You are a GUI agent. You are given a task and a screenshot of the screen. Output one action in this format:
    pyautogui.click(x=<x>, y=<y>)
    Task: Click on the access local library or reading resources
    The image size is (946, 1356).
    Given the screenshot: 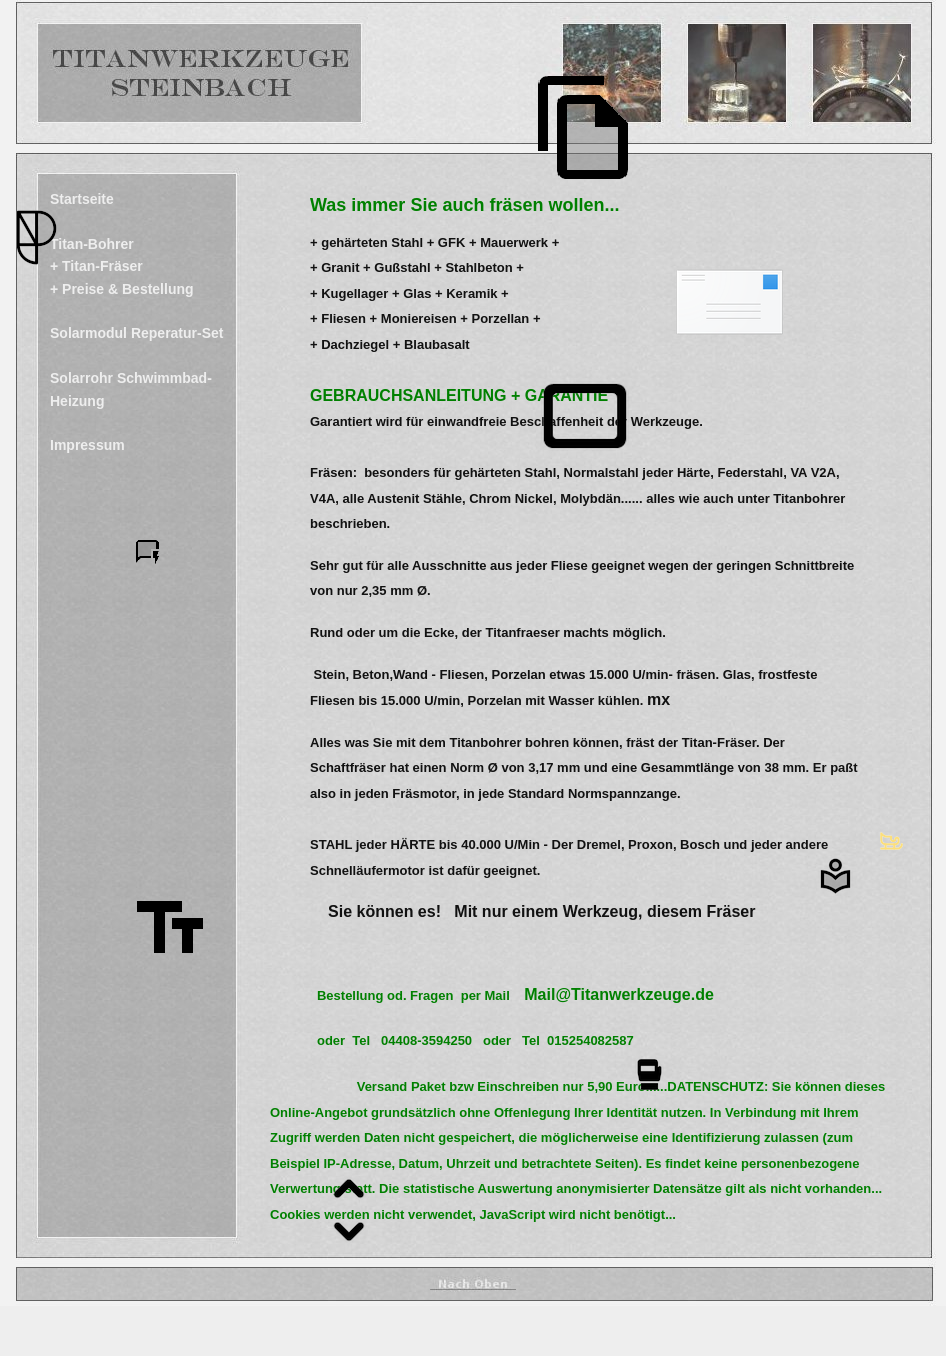 What is the action you would take?
    pyautogui.click(x=835, y=876)
    